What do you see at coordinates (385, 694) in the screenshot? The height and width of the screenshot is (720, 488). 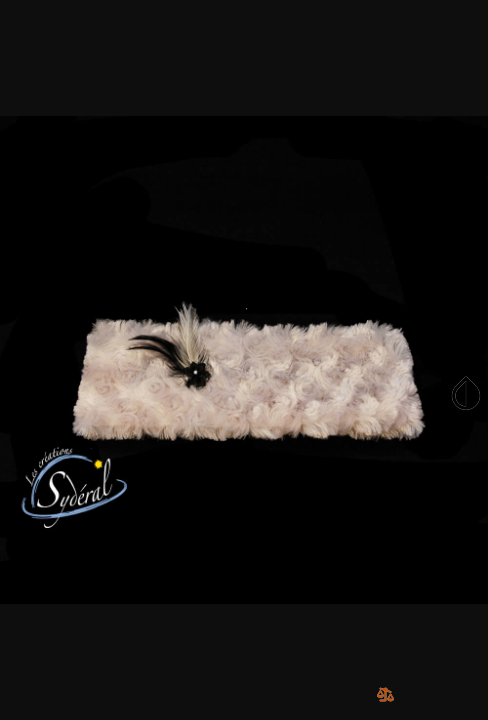 I see `indicates an unequal comparison or imbalance` at bounding box center [385, 694].